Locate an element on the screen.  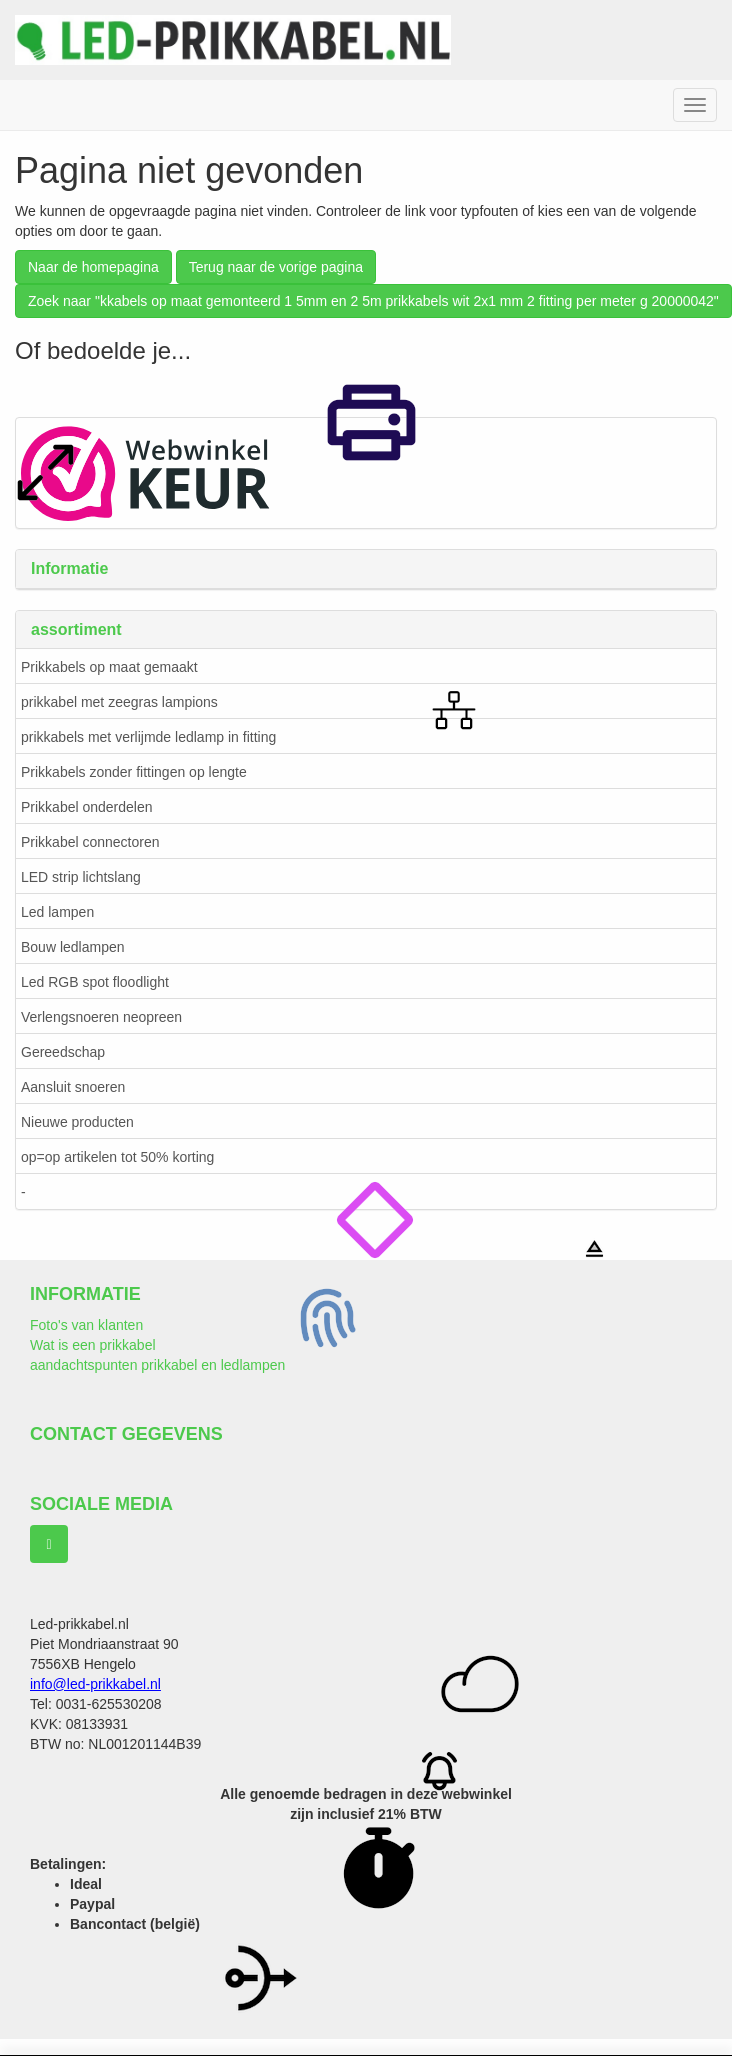
eject removable media or disc is located at coordinates (594, 1248).